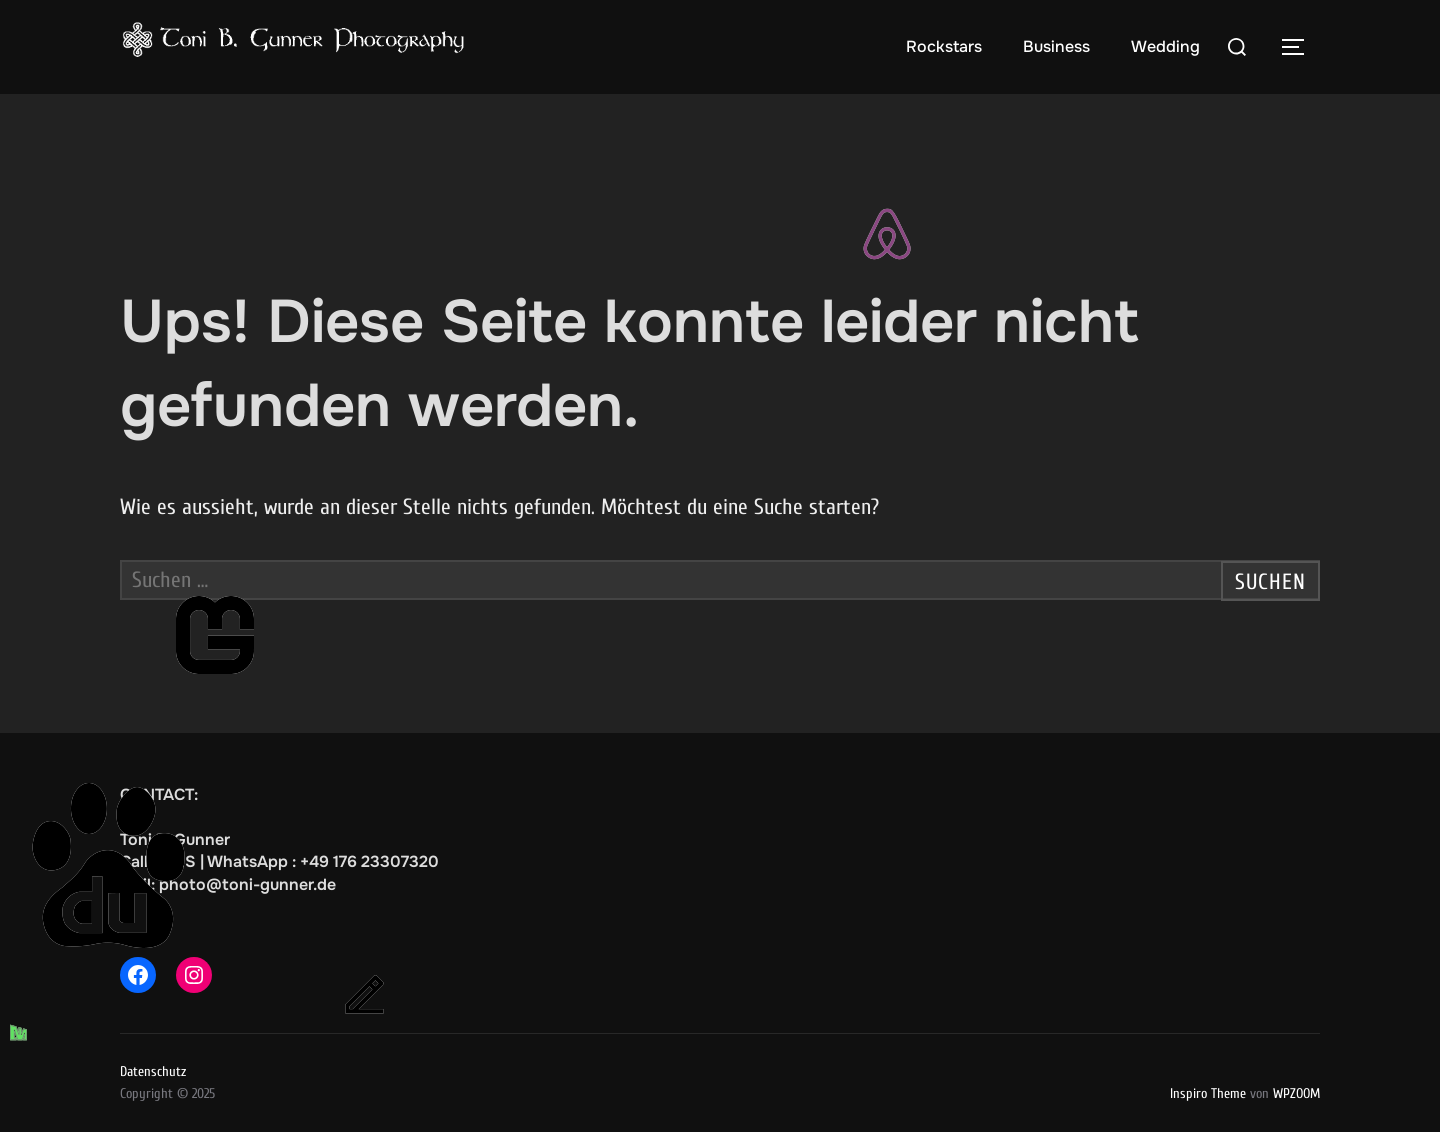  Describe the element at coordinates (887, 234) in the screenshot. I see `open the airbnb app` at that location.